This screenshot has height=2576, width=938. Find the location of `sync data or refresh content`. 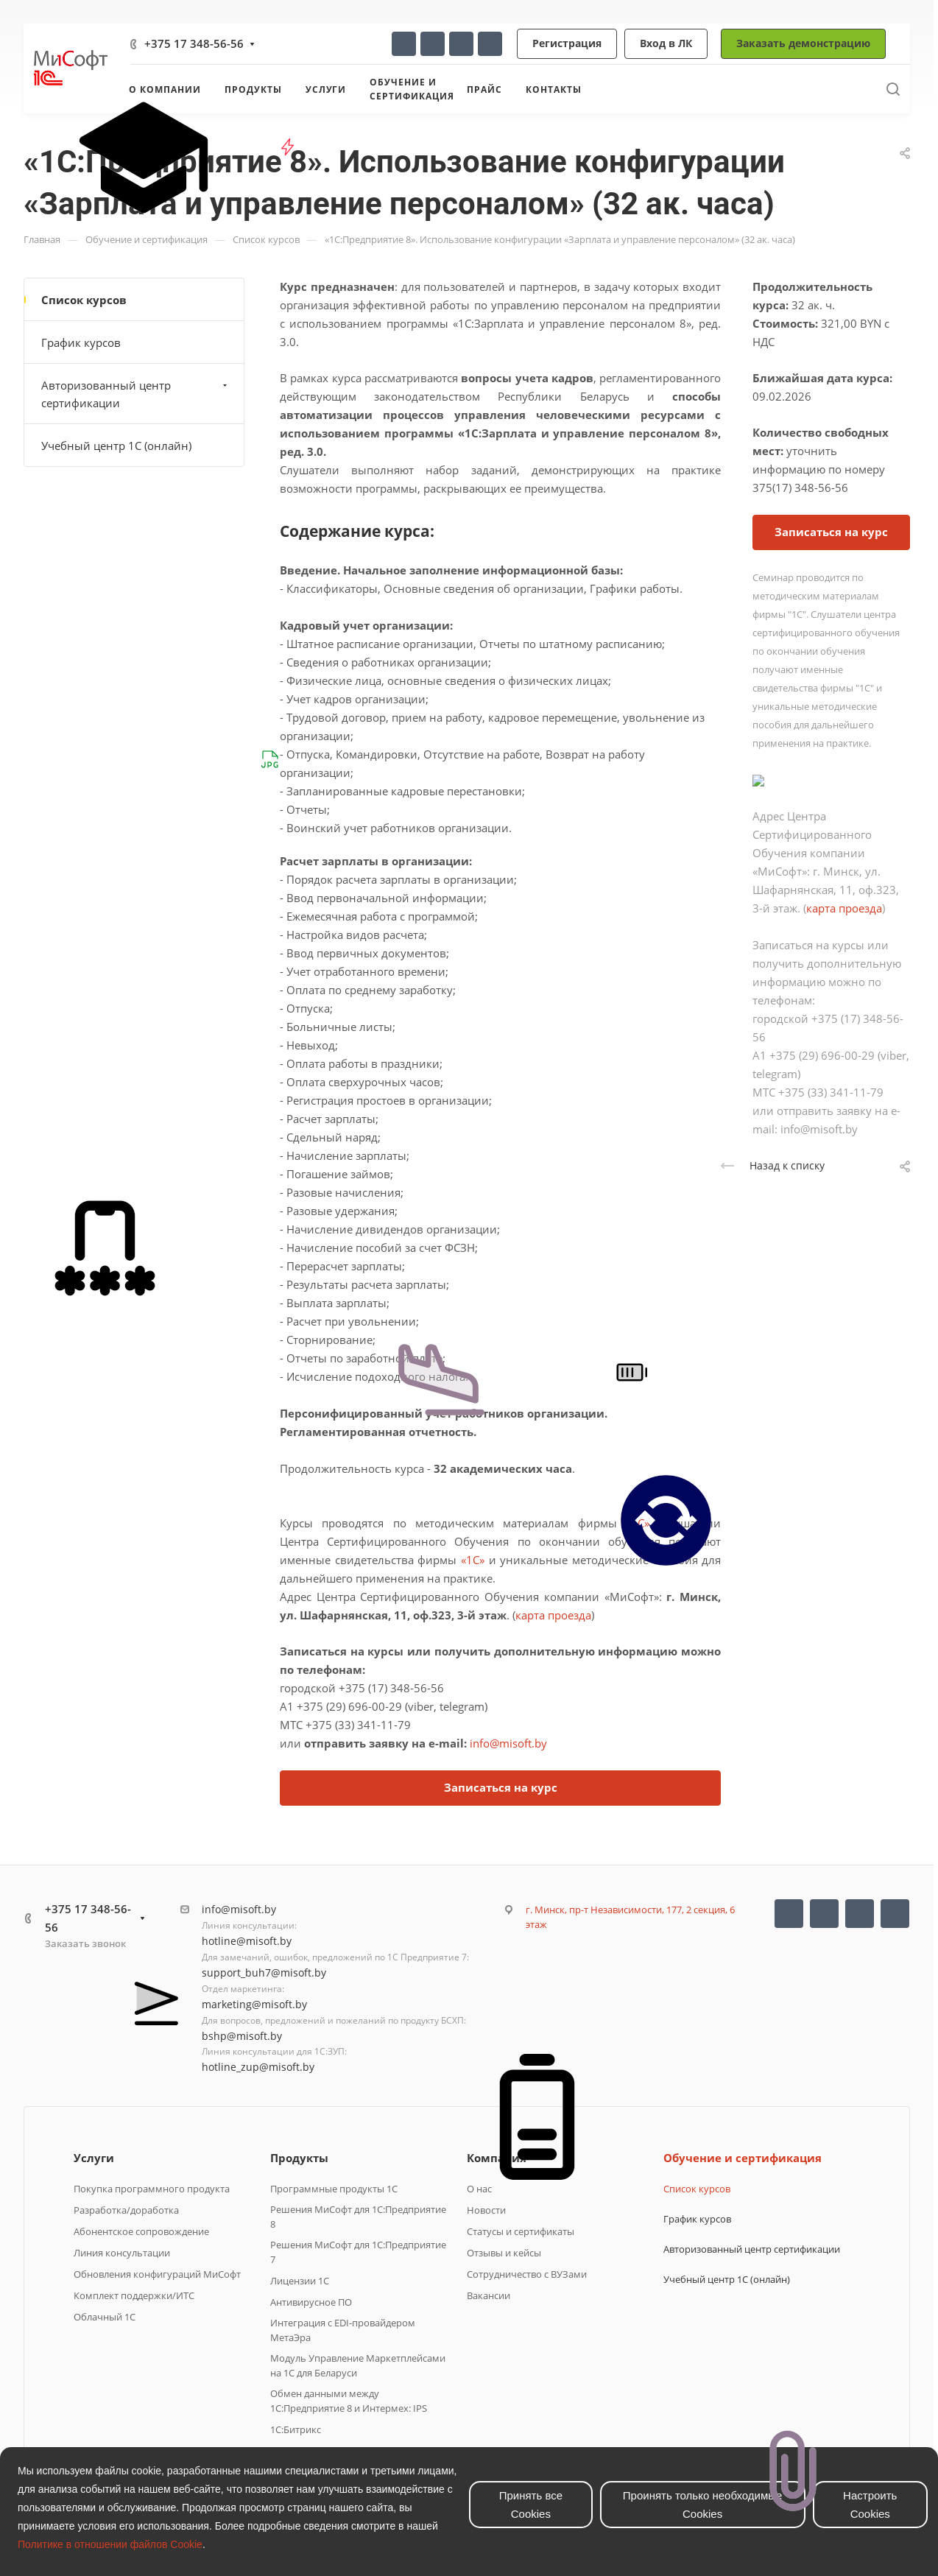

sync data or refresh content is located at coordinates (666, 1520).